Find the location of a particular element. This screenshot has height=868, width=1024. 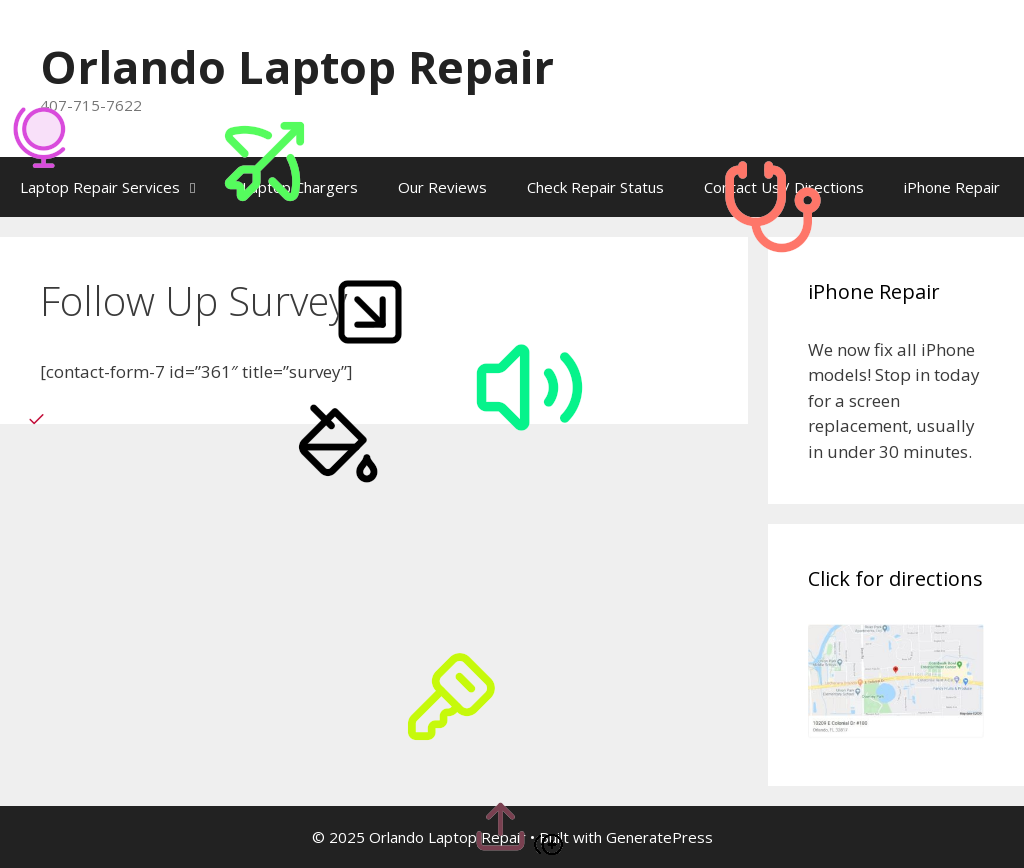

adjust audio volume level is located at coordinates (529, 387).